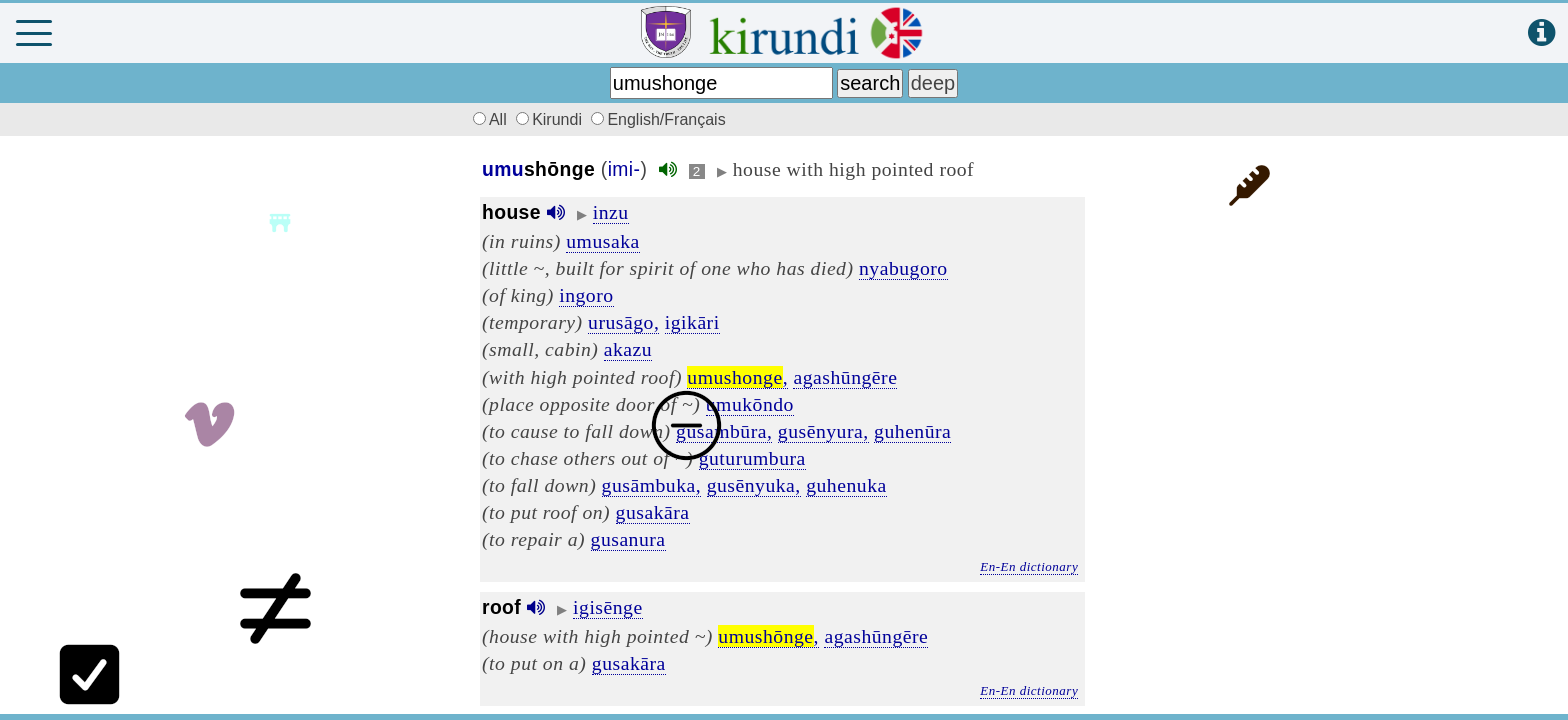 The image size is (1568, 720). What do you see at coordinates (280, 223) in the screenshot?
I see `view bridge or overpass locations` at bounding box center [280, 223].